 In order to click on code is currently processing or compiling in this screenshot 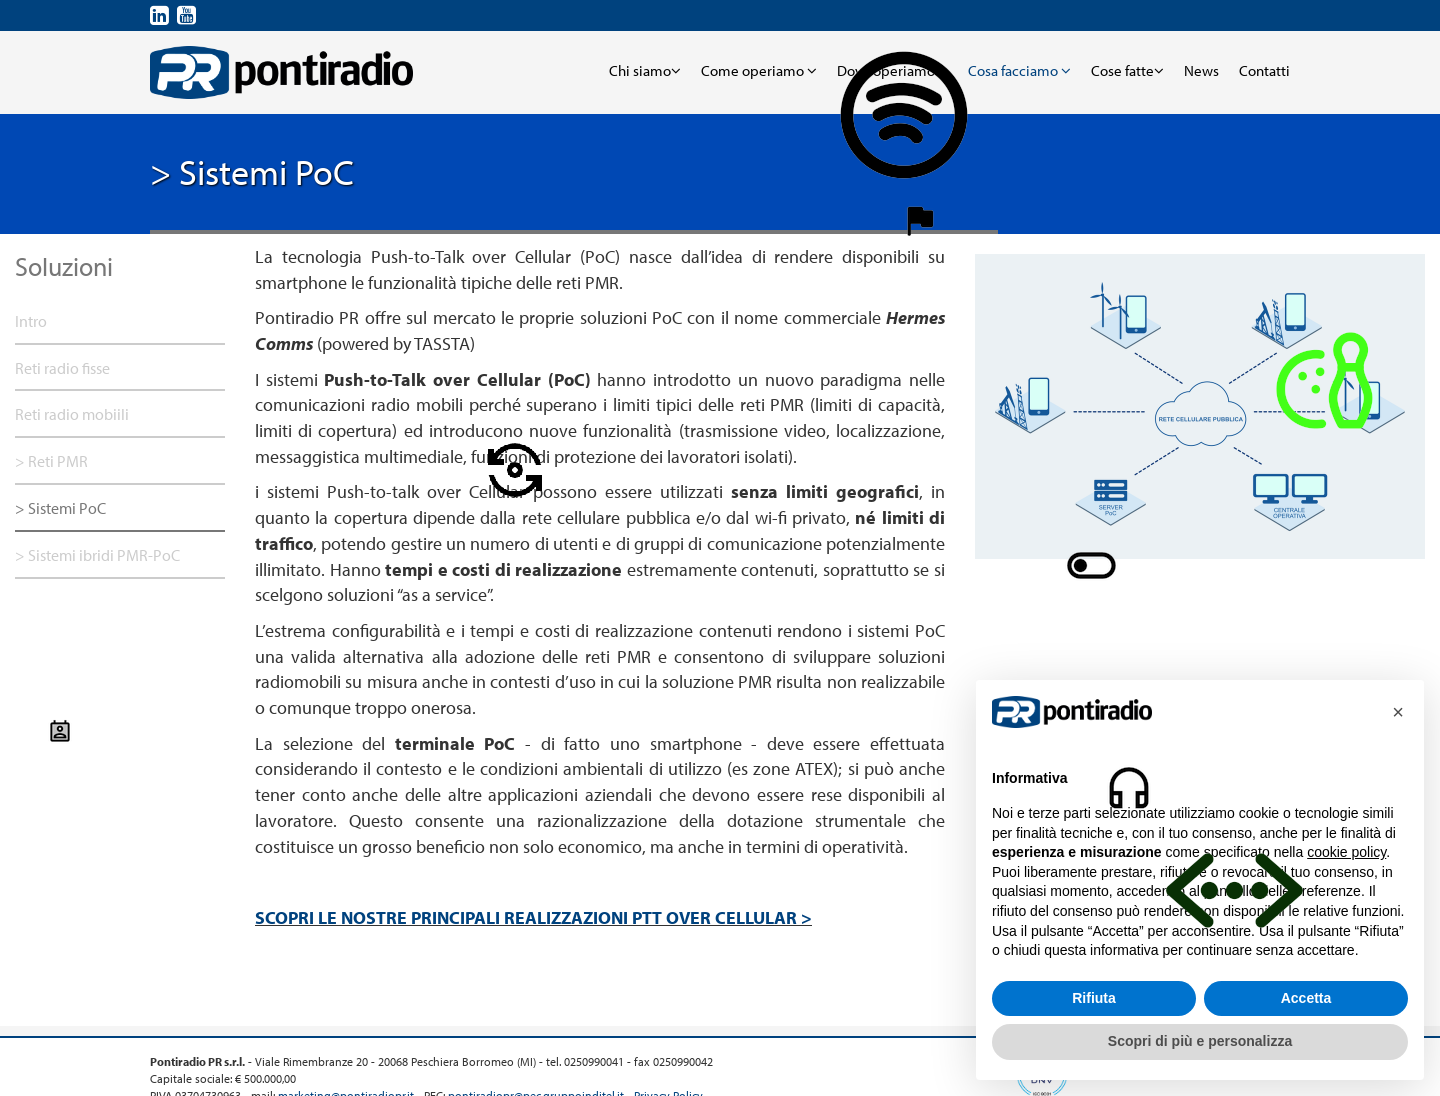, I will do `click(1234, 890)`.